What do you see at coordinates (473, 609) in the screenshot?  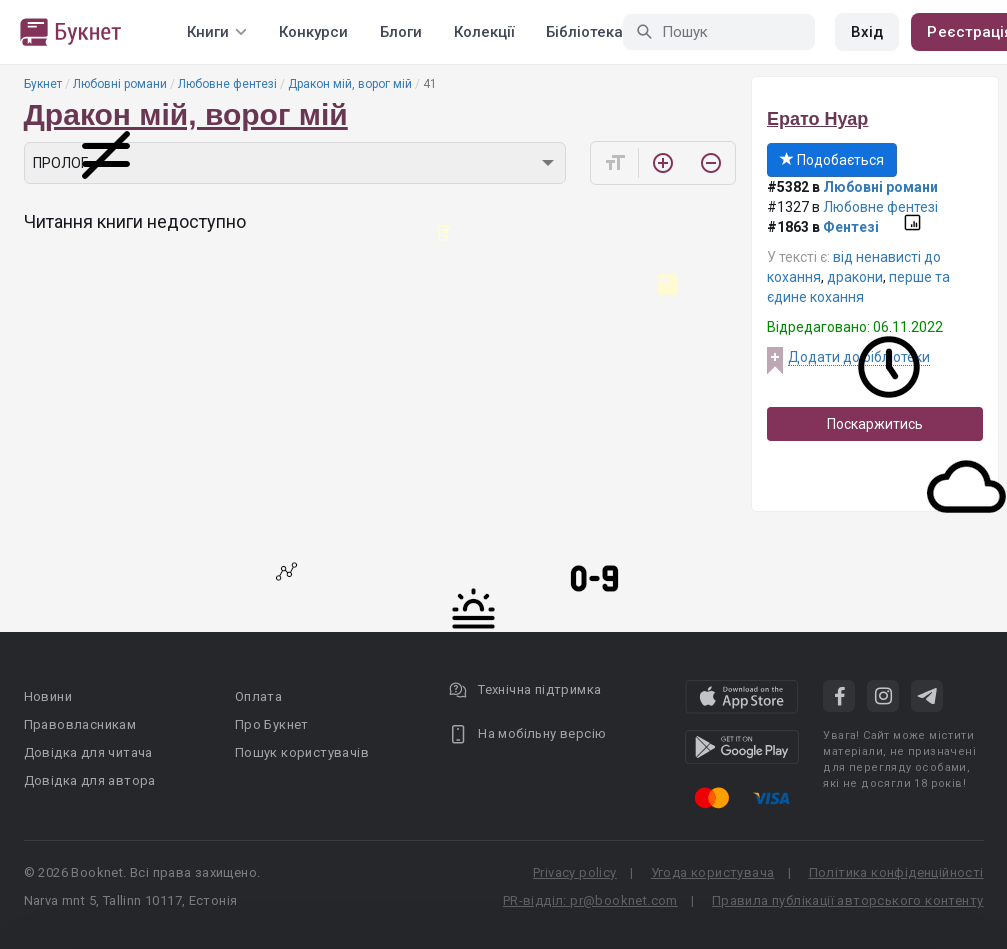 I see `indicates hazy or foggy weather conditions` at bounding box center [473, 609].